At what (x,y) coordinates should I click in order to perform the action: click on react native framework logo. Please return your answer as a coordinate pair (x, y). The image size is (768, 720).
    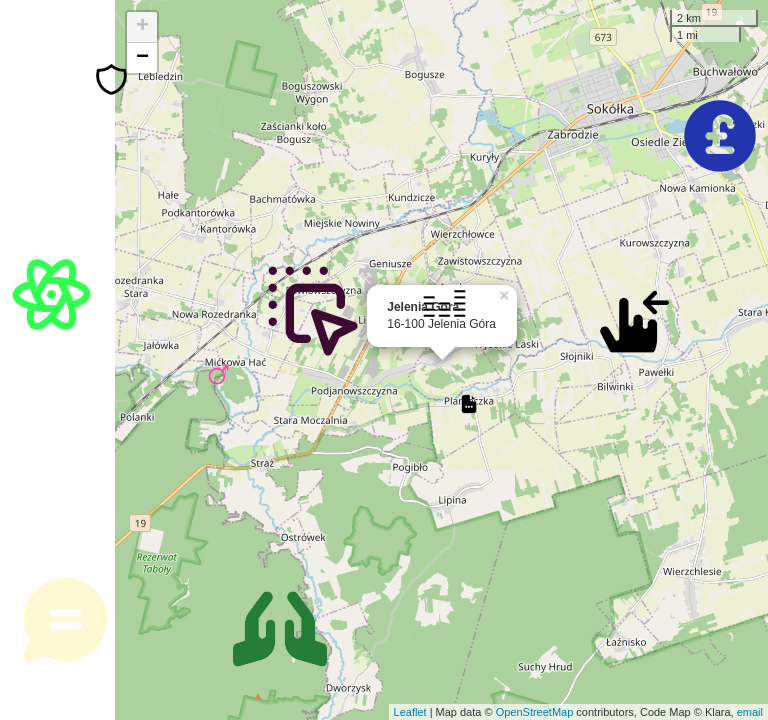
    Looking at the image, I should click on (51, 294).